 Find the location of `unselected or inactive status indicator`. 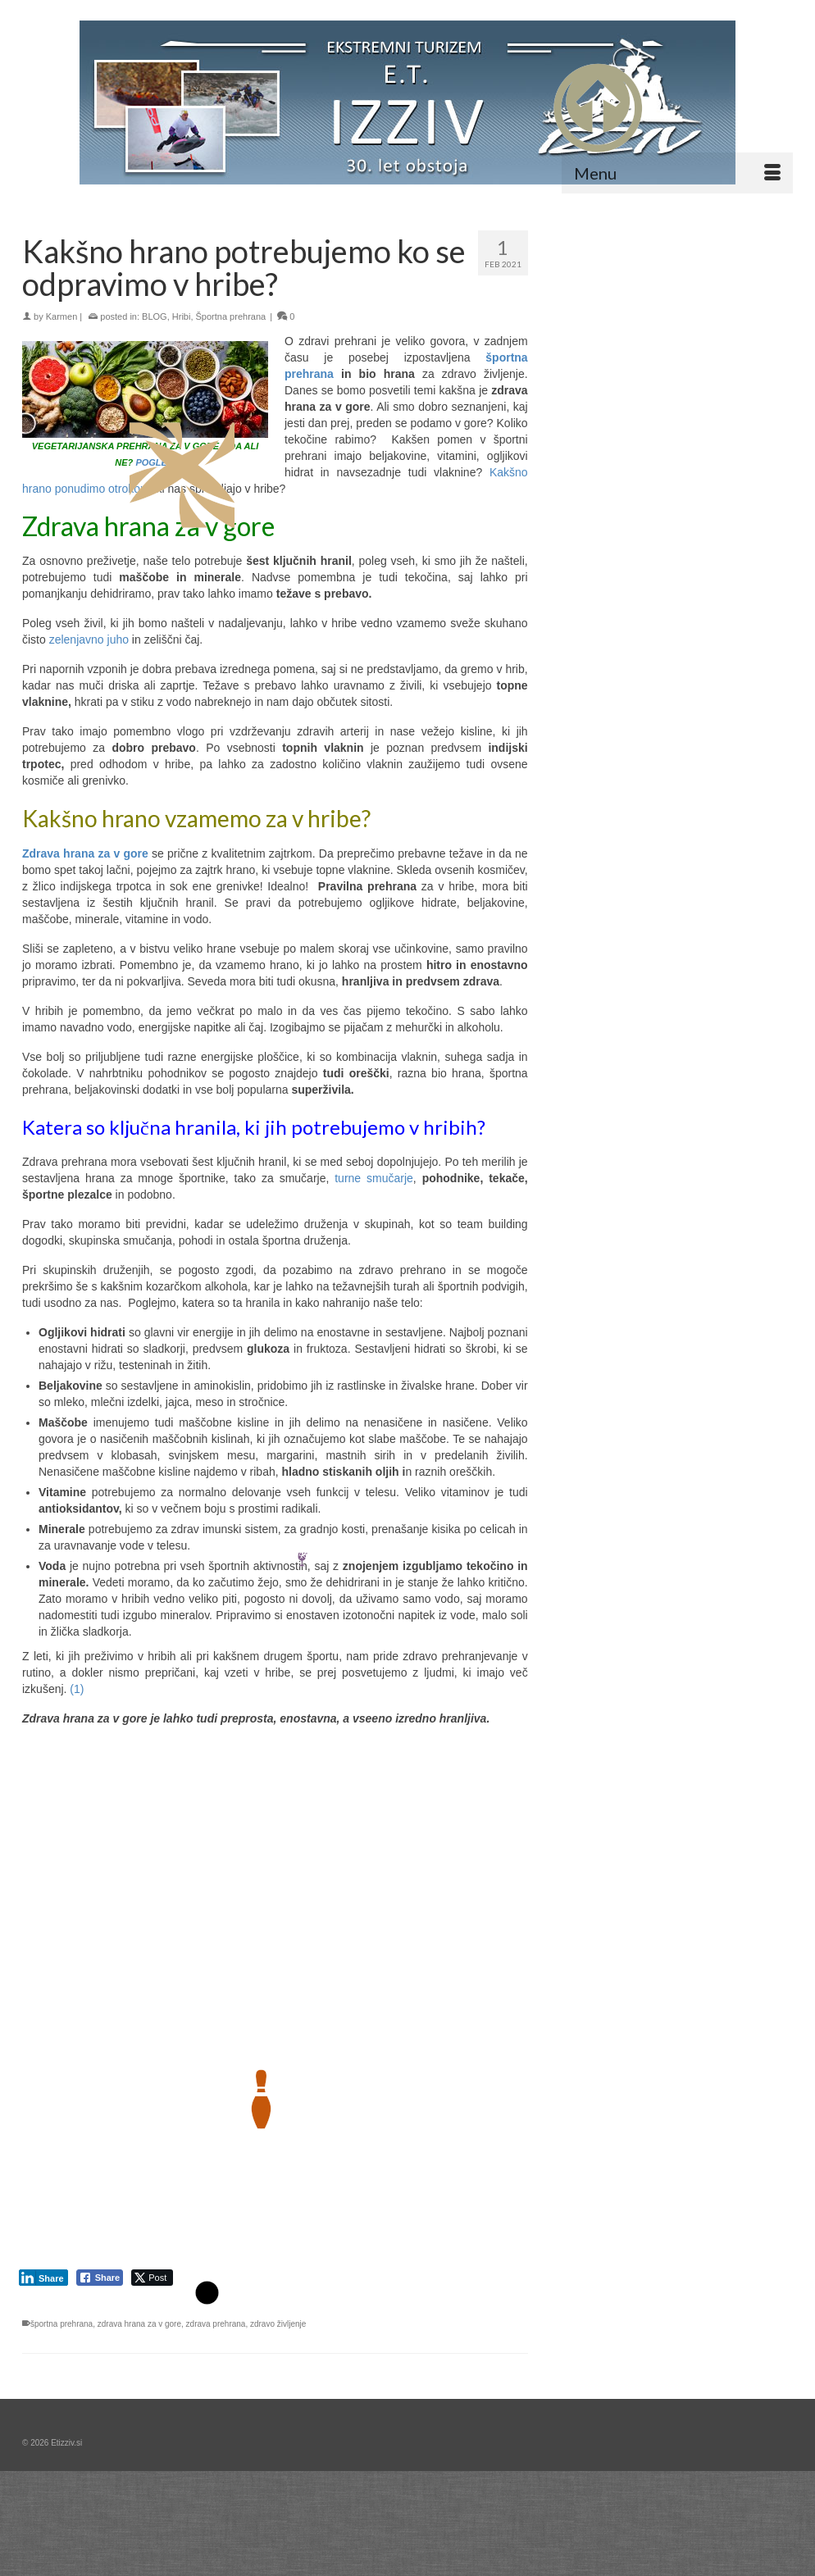

unselected or inactive status indicator is located at coordinates (207, 2292).